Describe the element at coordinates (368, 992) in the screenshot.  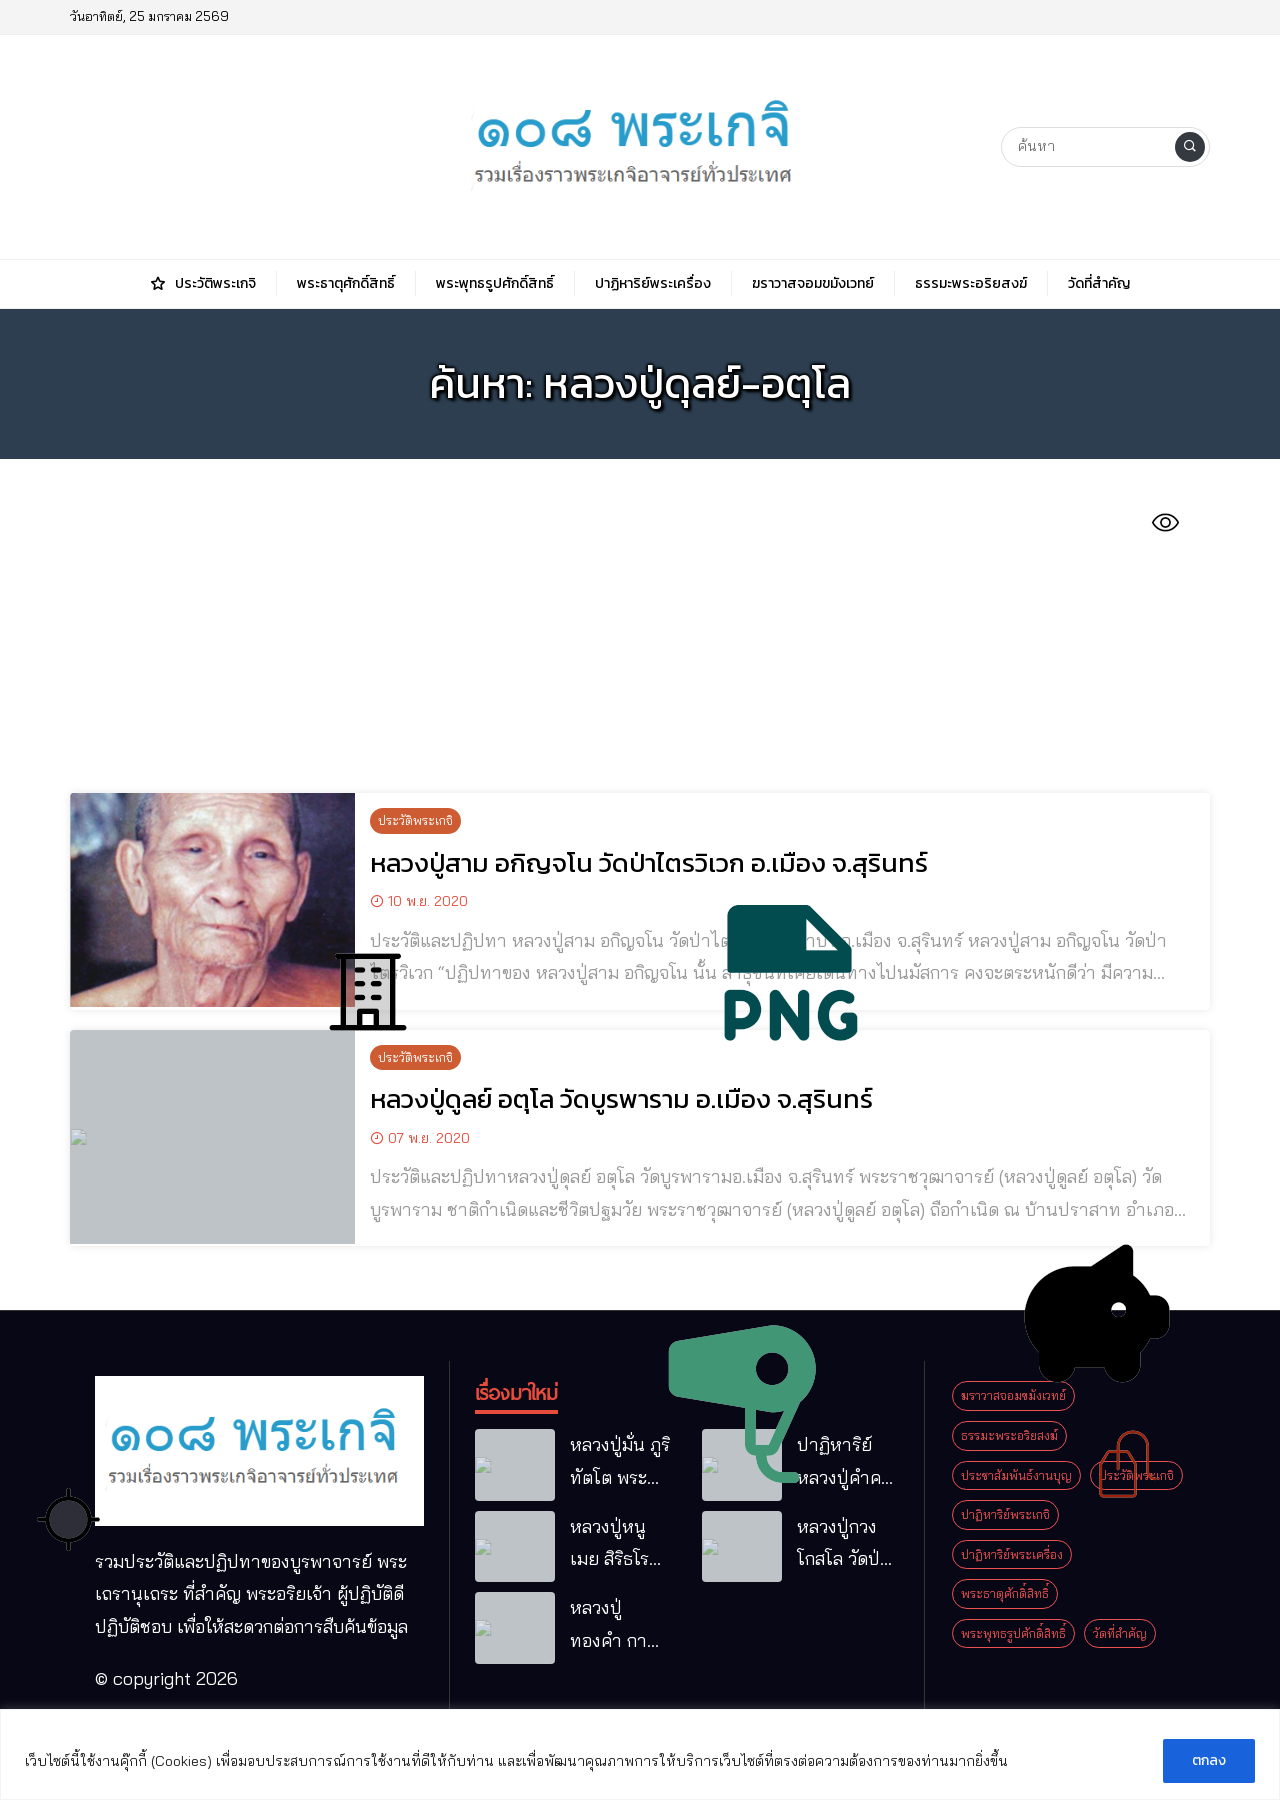
I see `view building or office location` at that location.